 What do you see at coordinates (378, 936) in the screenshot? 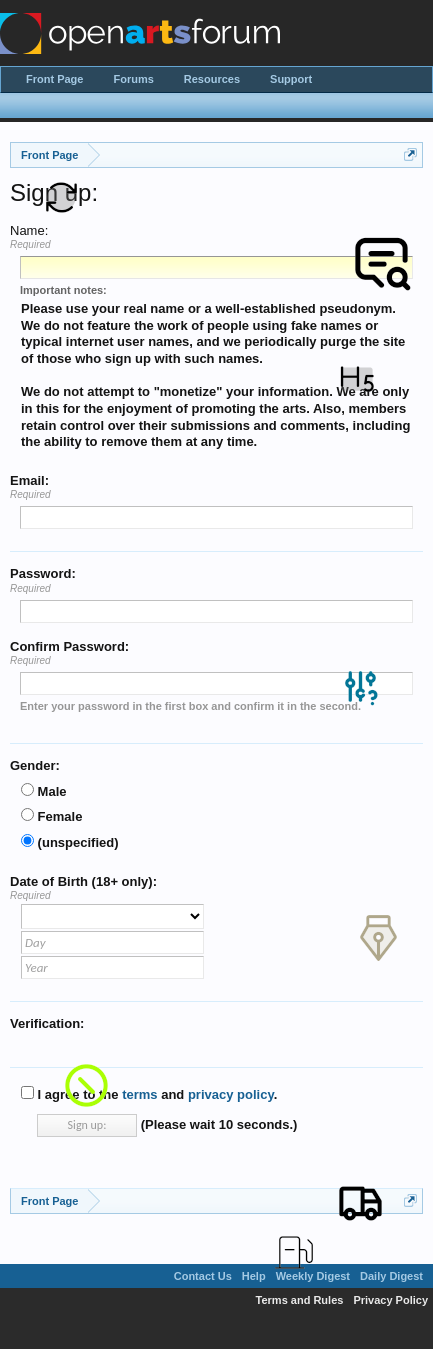
I see `access drawing or illustration tools` at bounding box center [378, 936].